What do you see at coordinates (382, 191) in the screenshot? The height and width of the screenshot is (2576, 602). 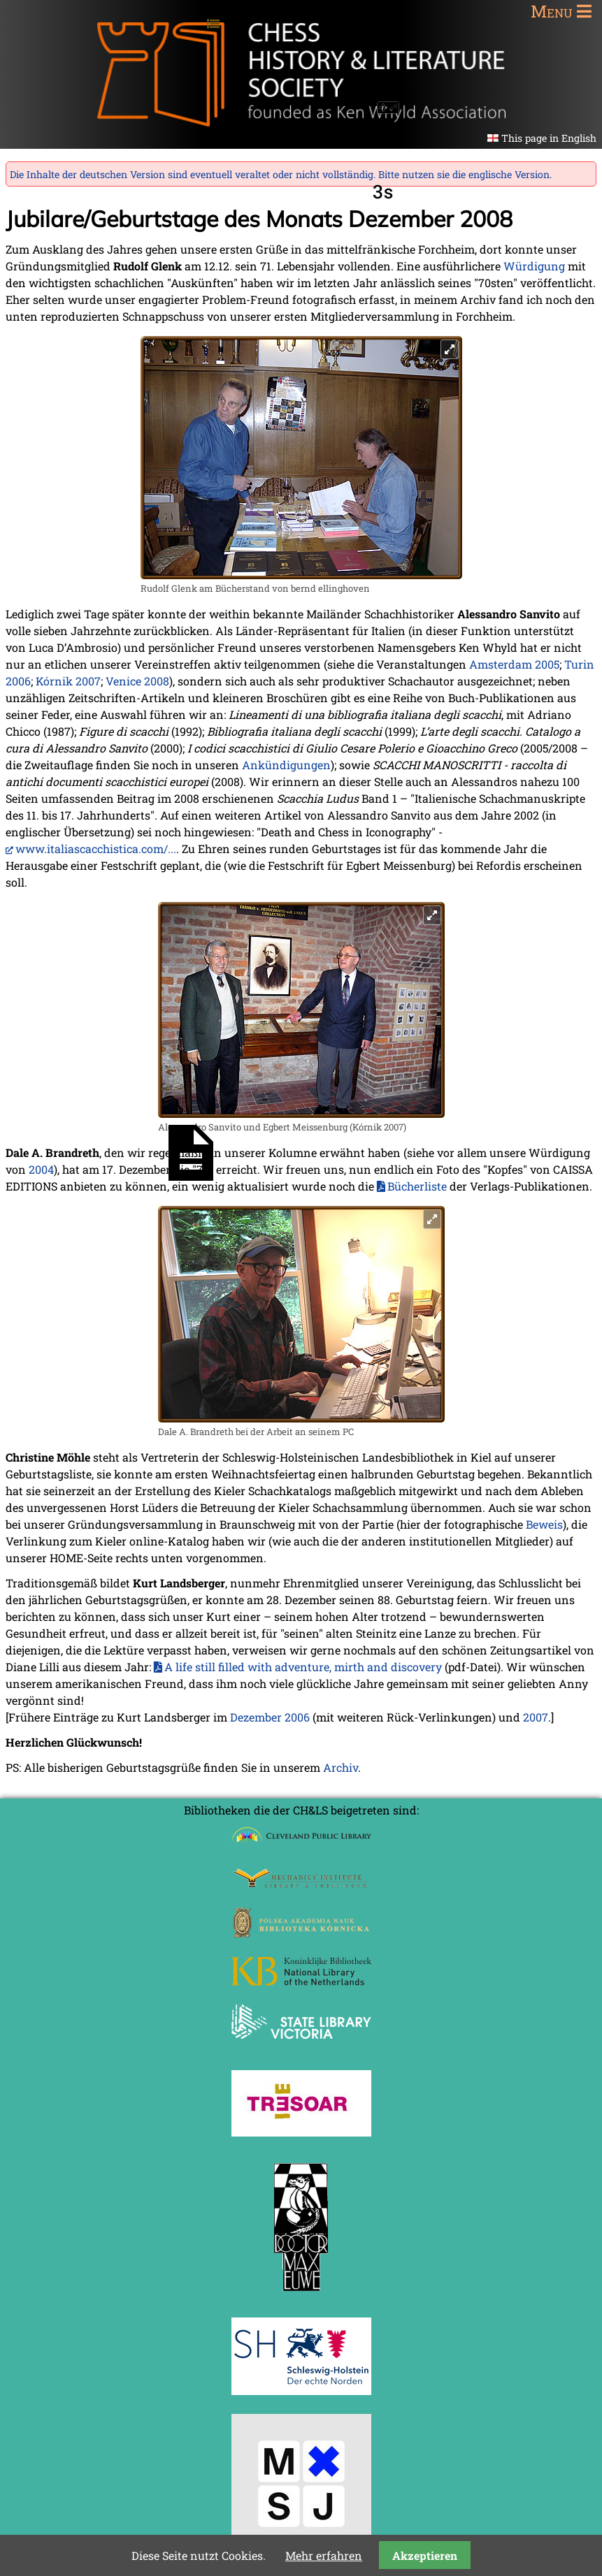 I see `set a 3-second timer` at bounding box center [382, 191].